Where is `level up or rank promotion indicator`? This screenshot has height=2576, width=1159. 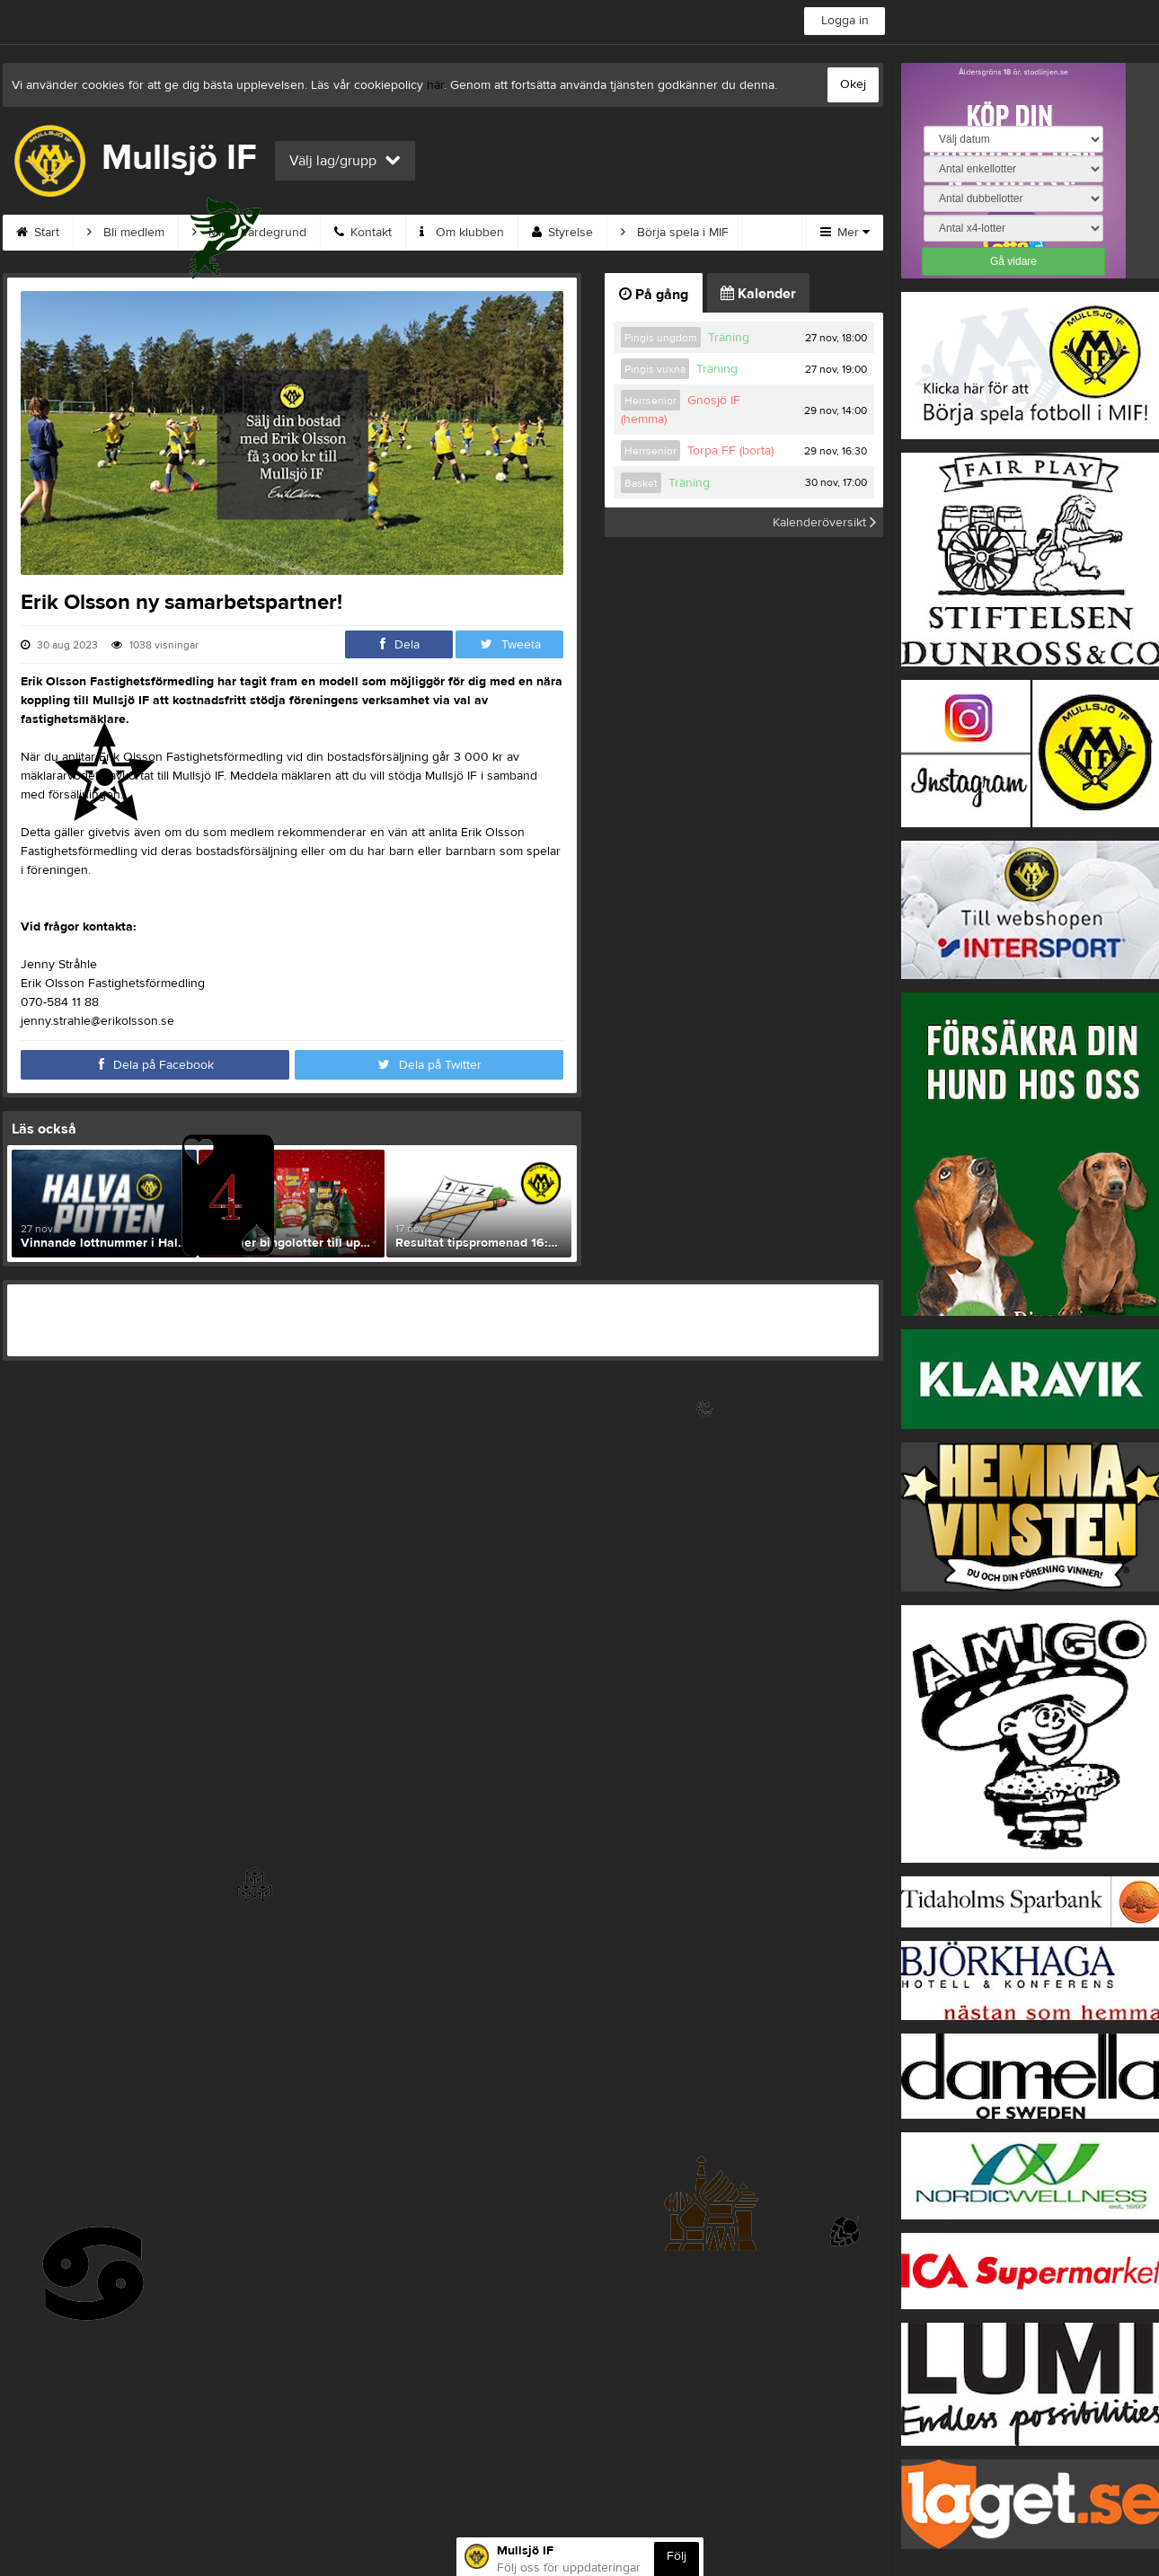
level up or rank promotion indicator is located at coordinates (105, 772).